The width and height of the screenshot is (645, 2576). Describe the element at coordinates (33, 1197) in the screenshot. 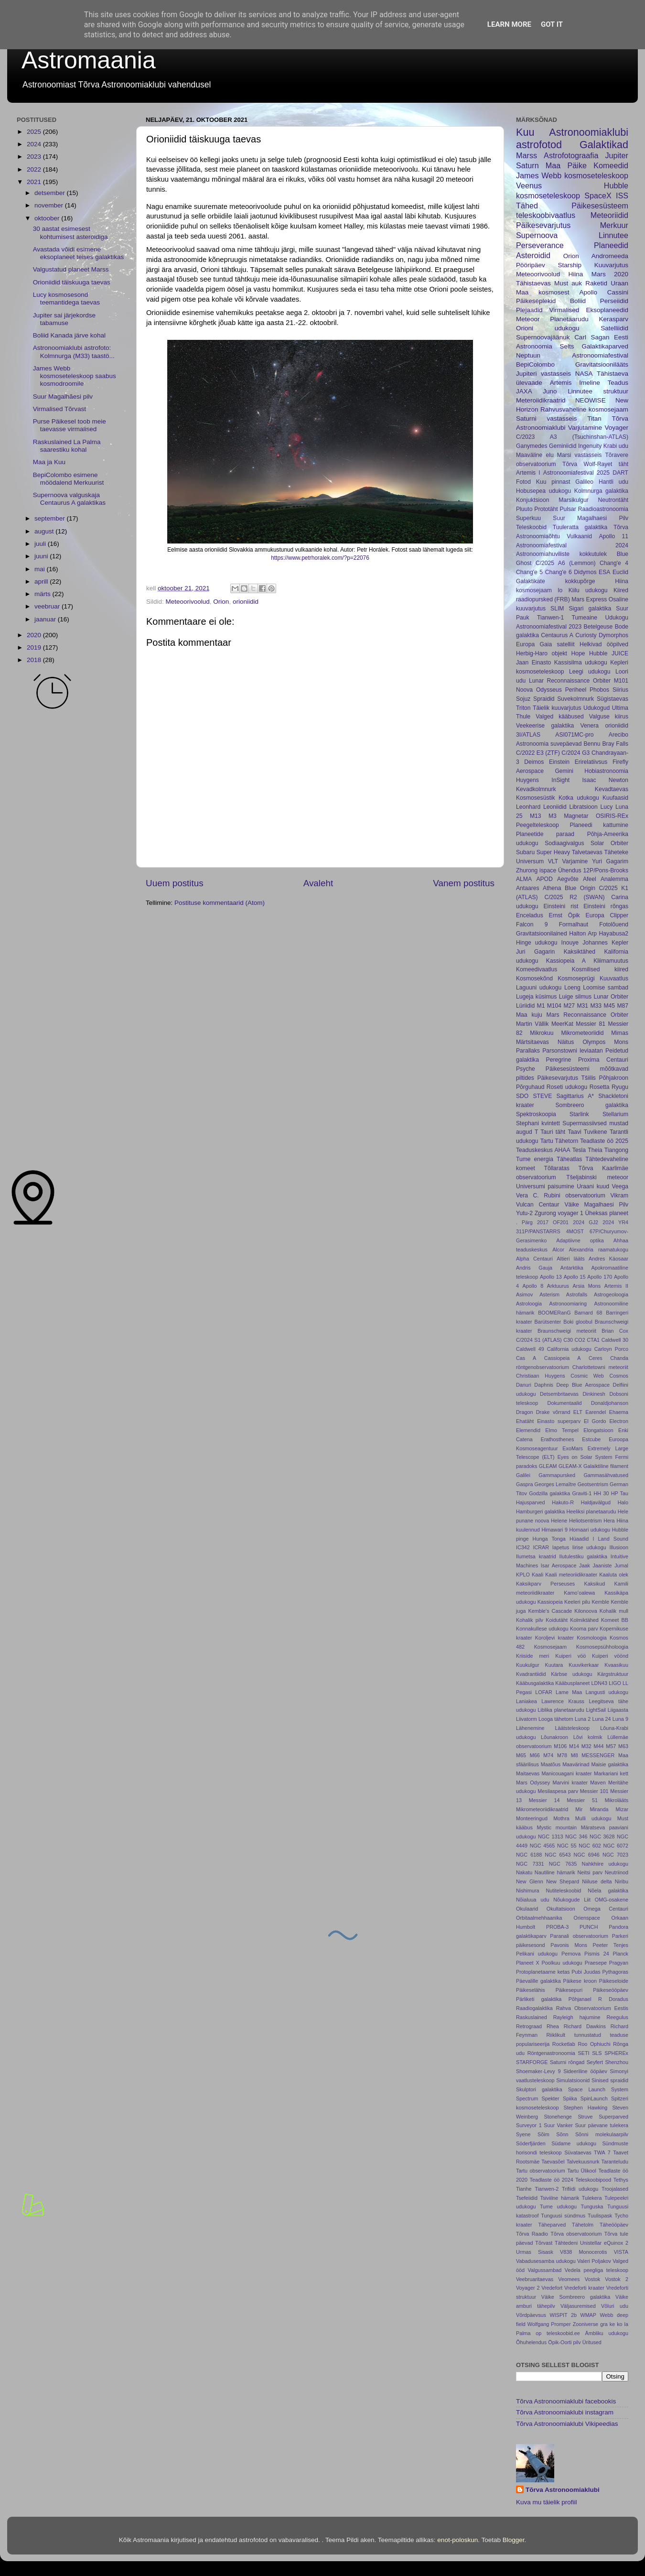

I see `view location on map` at that location.